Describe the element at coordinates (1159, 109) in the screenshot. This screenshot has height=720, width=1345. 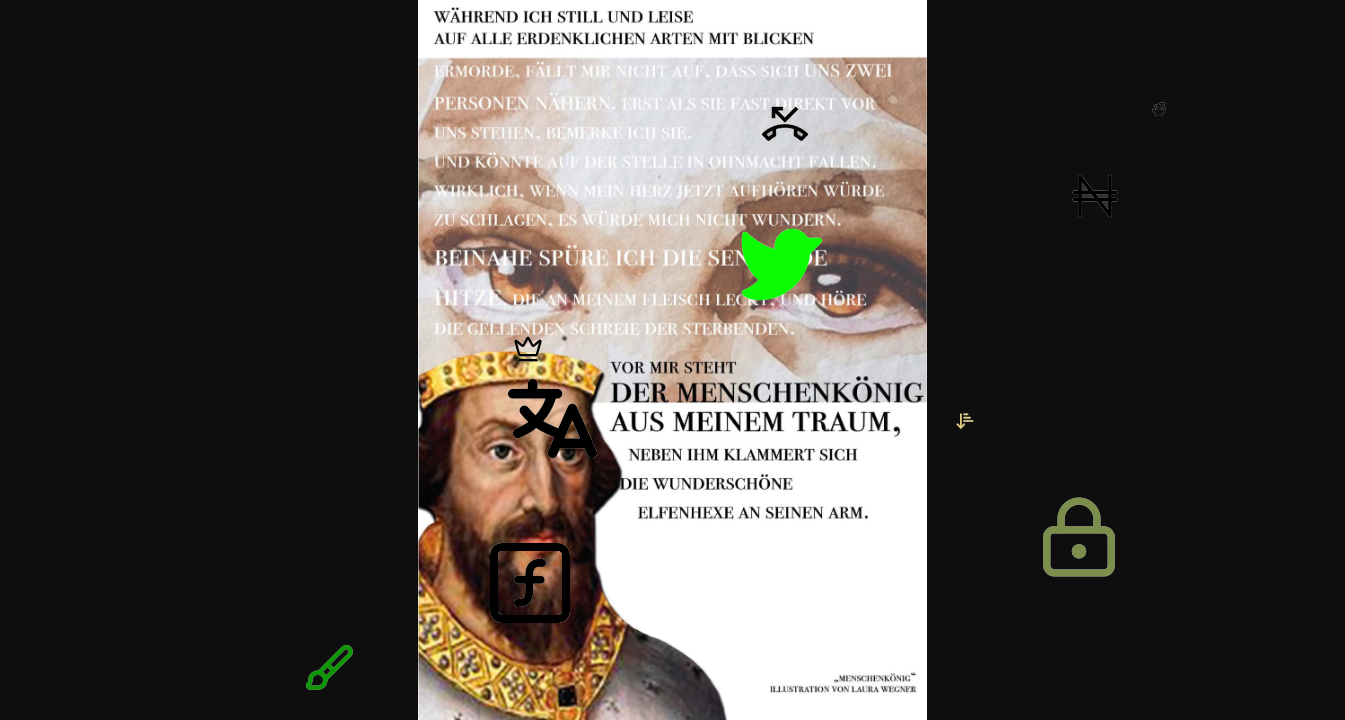
I see `browse healthy food options` at that location.